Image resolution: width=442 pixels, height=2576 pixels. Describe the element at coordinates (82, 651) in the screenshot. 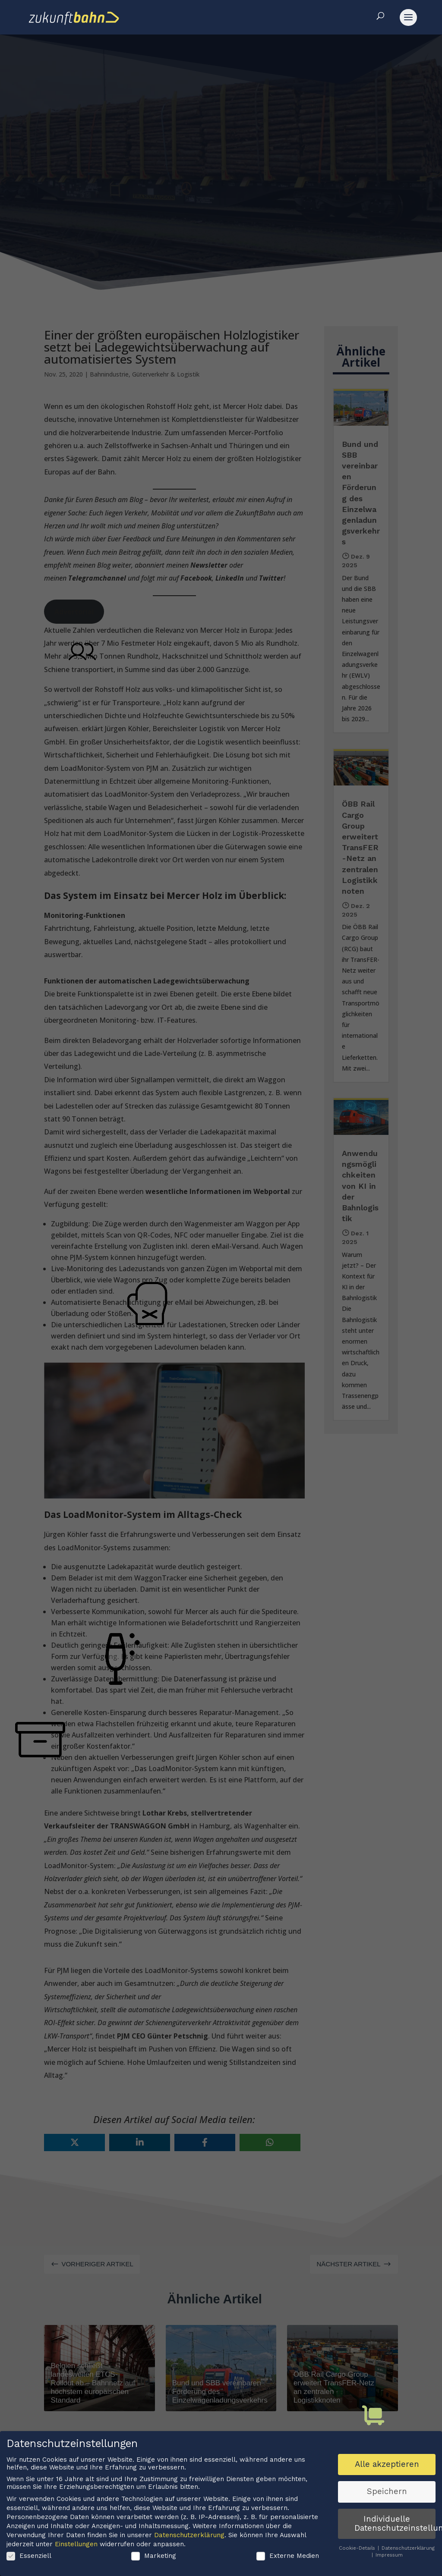

I see `view all users or team members` at that location.